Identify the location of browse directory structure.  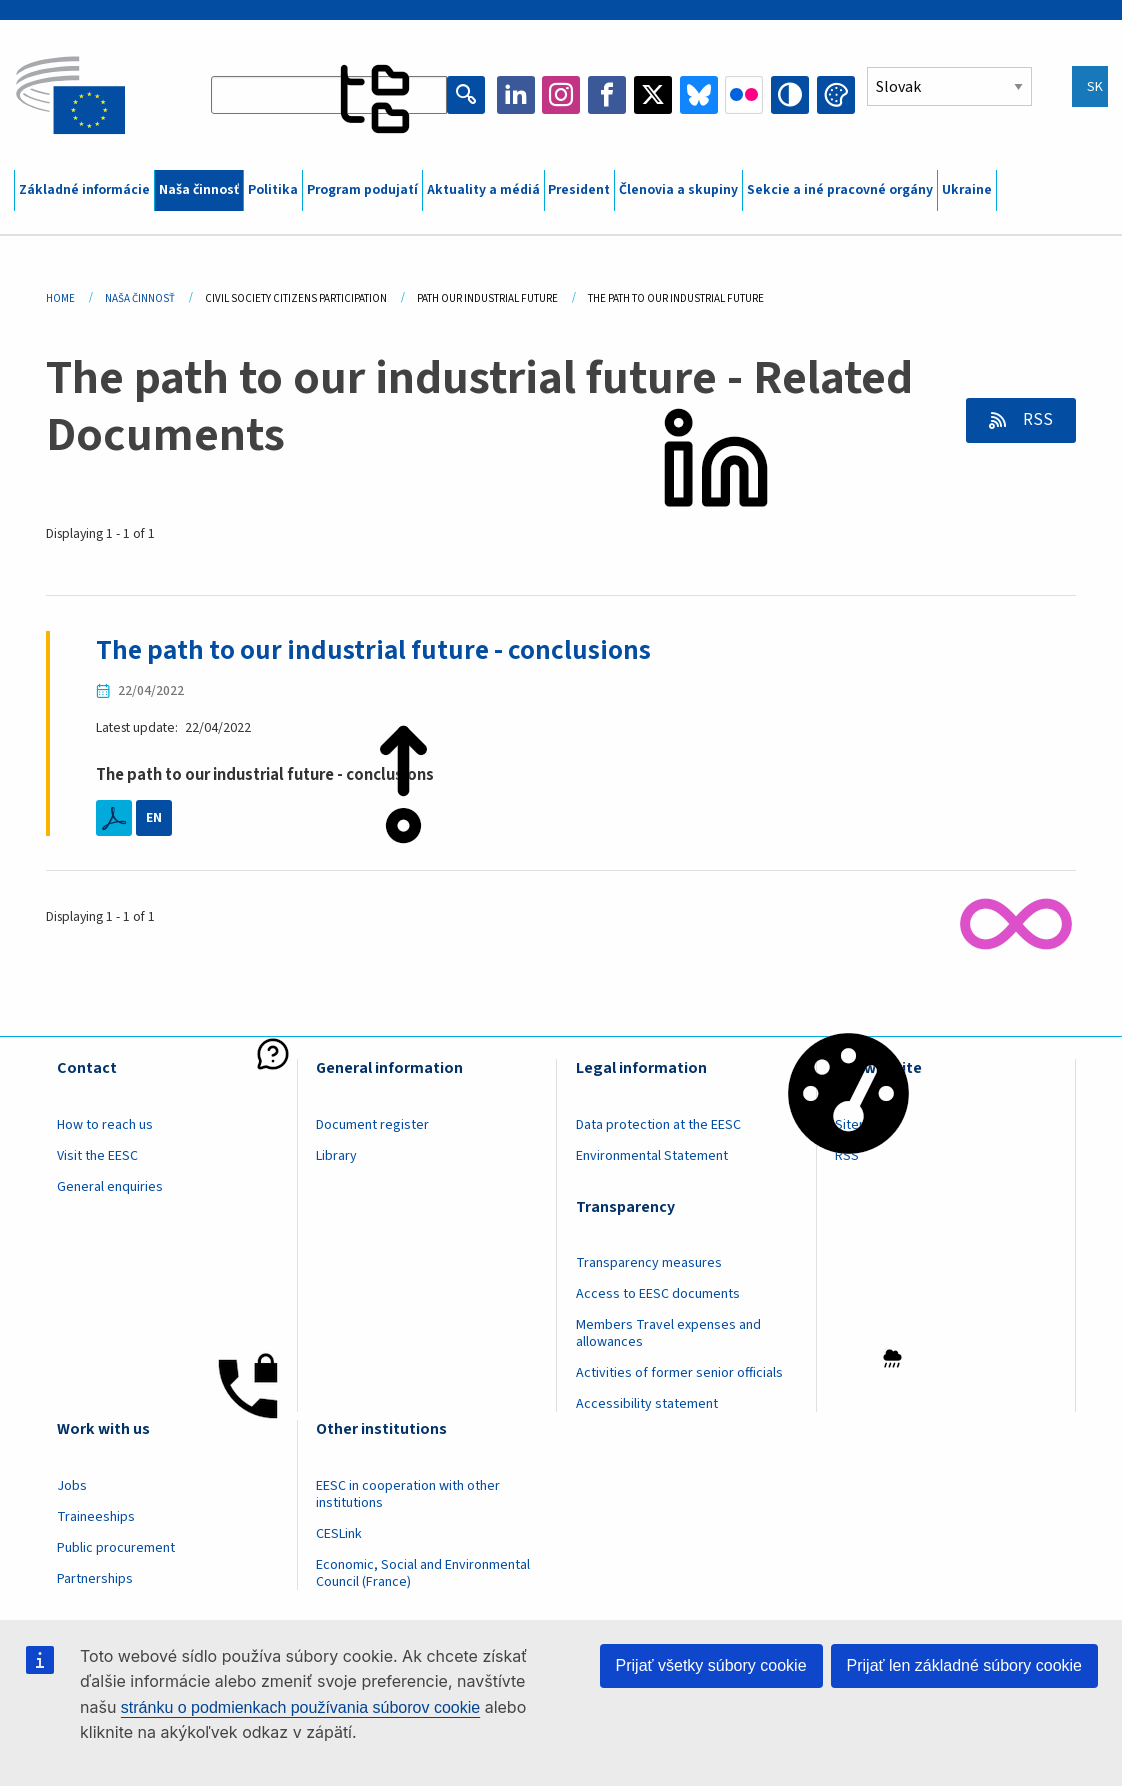
(375, 99).